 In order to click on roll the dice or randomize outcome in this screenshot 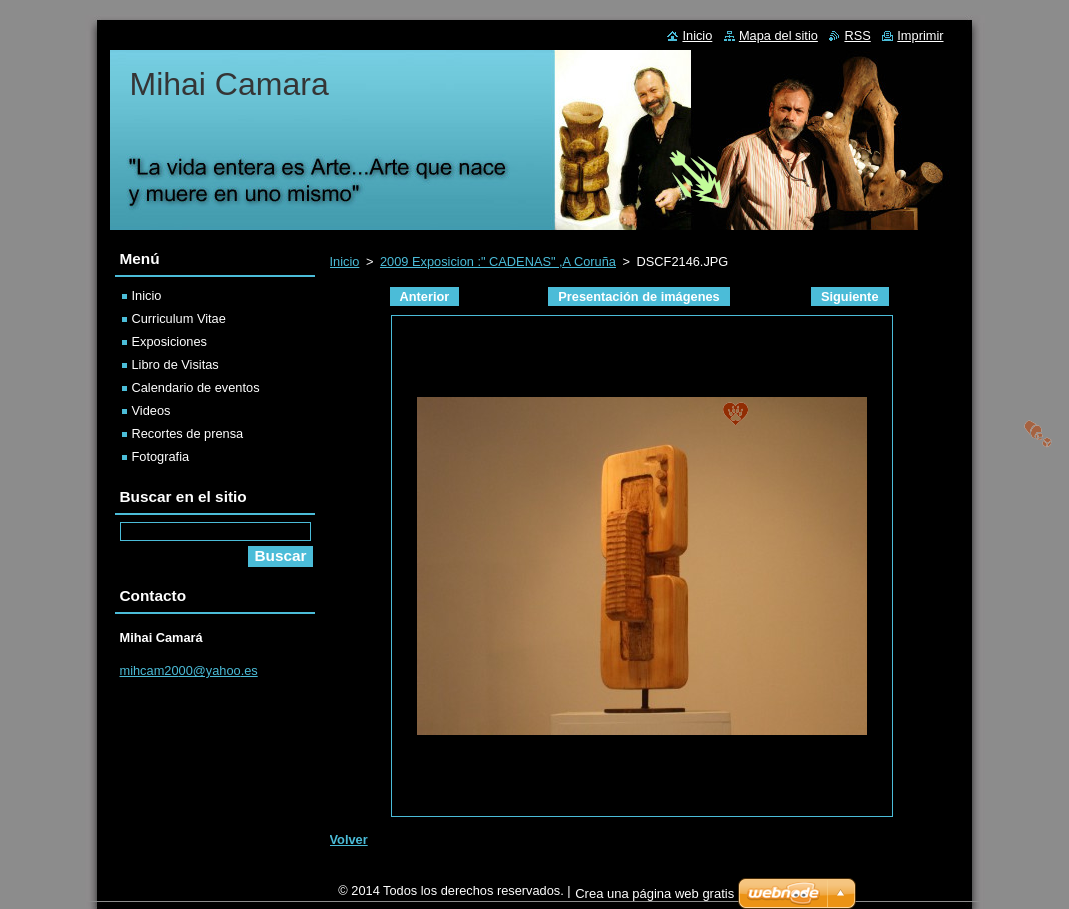, I will do `click(1038, 434)`.